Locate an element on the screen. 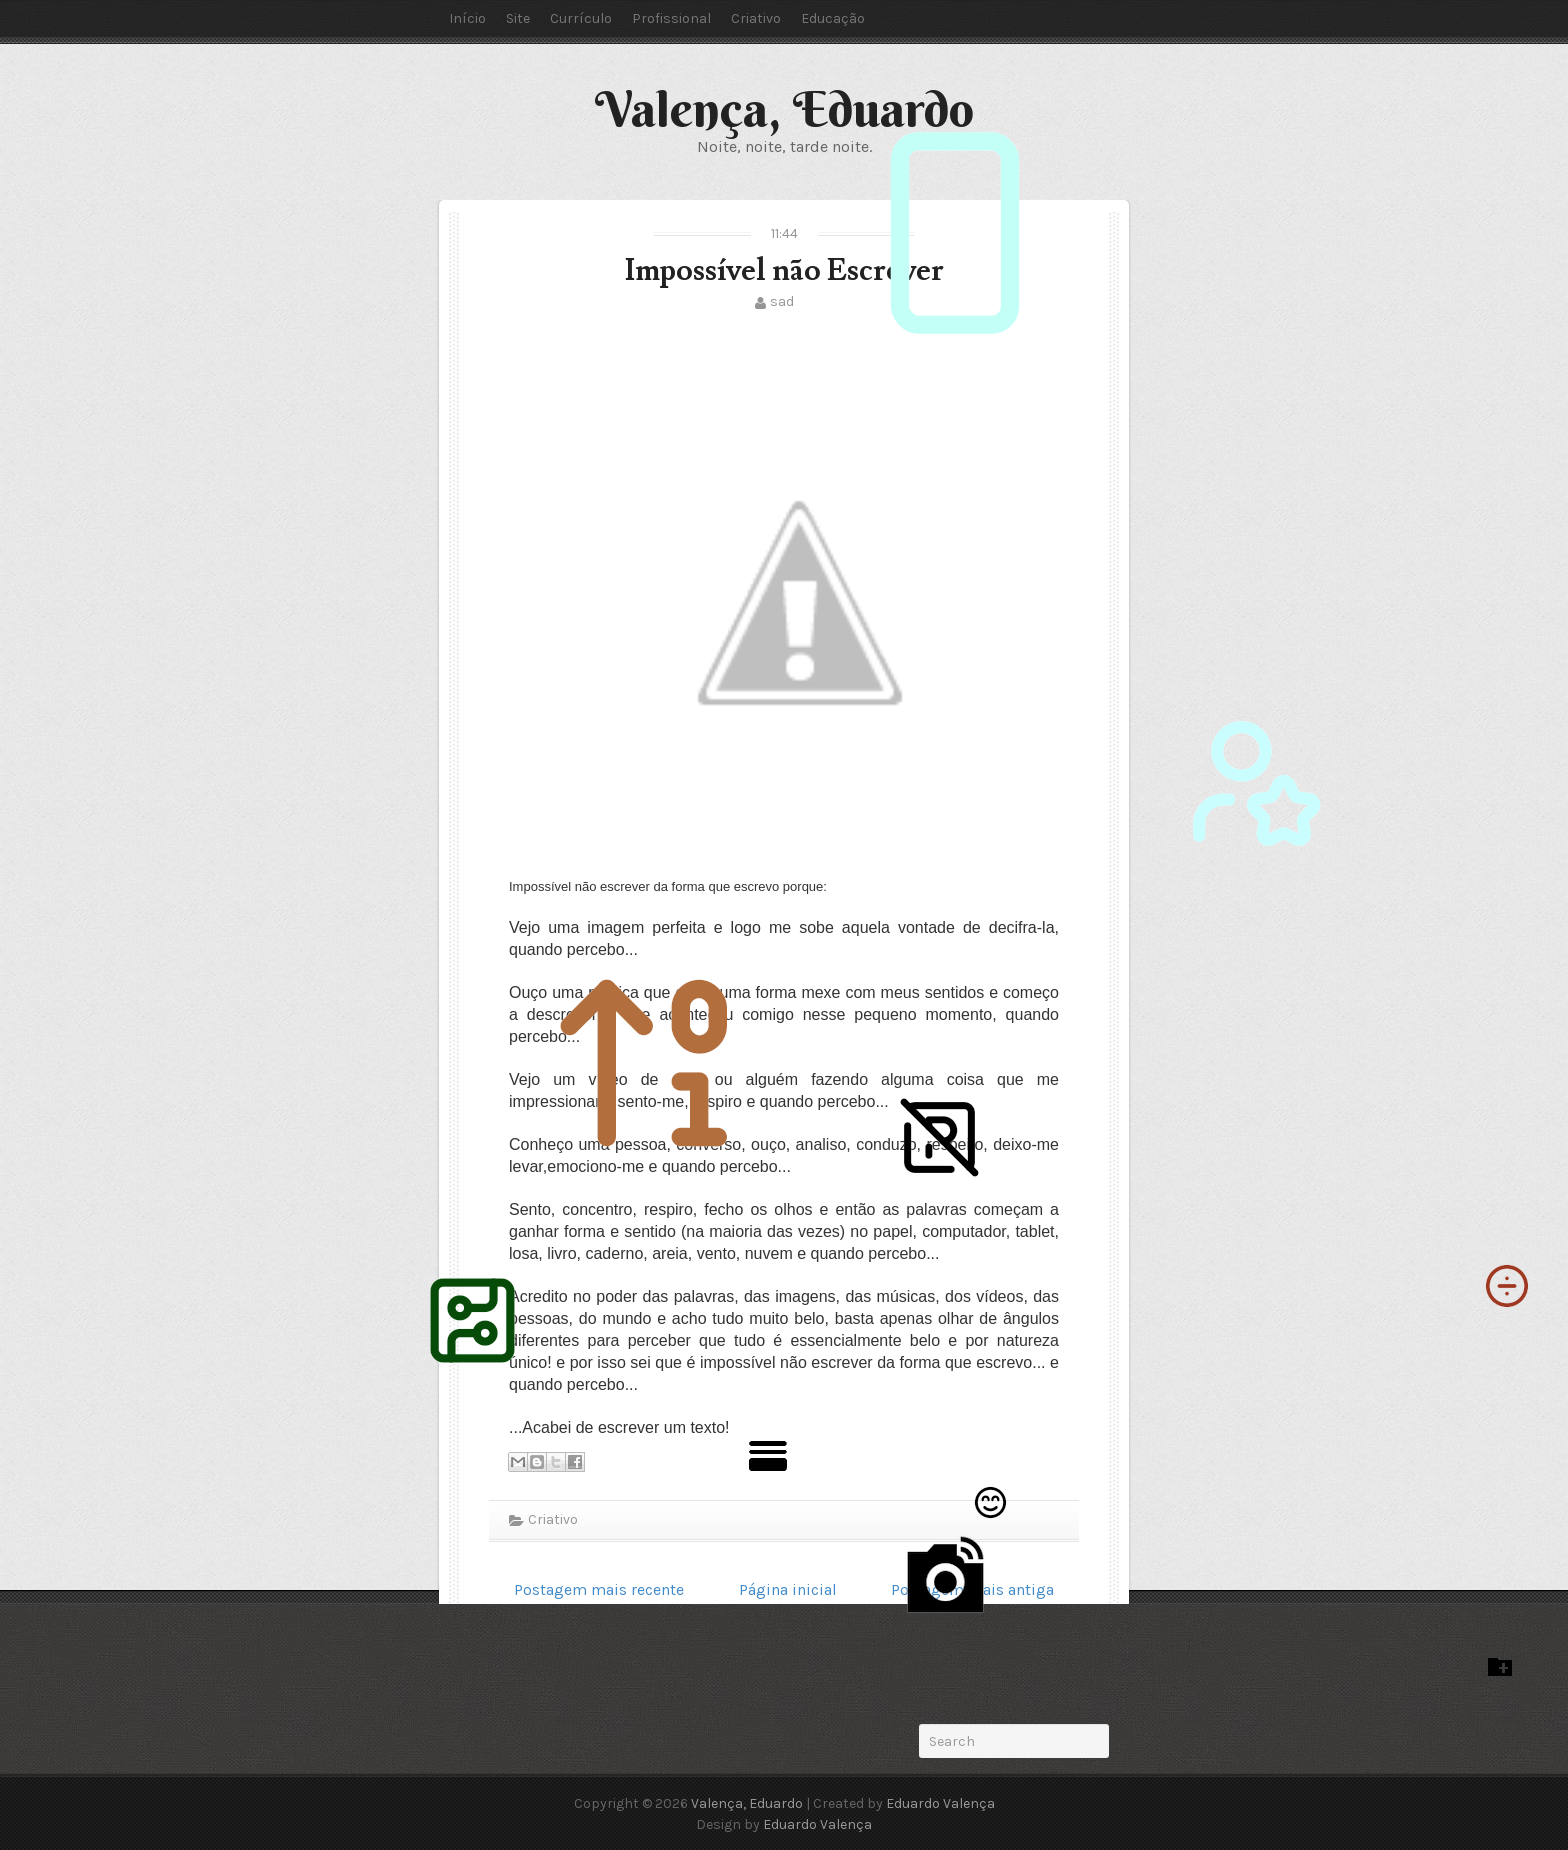  add a positive reaction or emoji is located at coordinates (990, 1502).